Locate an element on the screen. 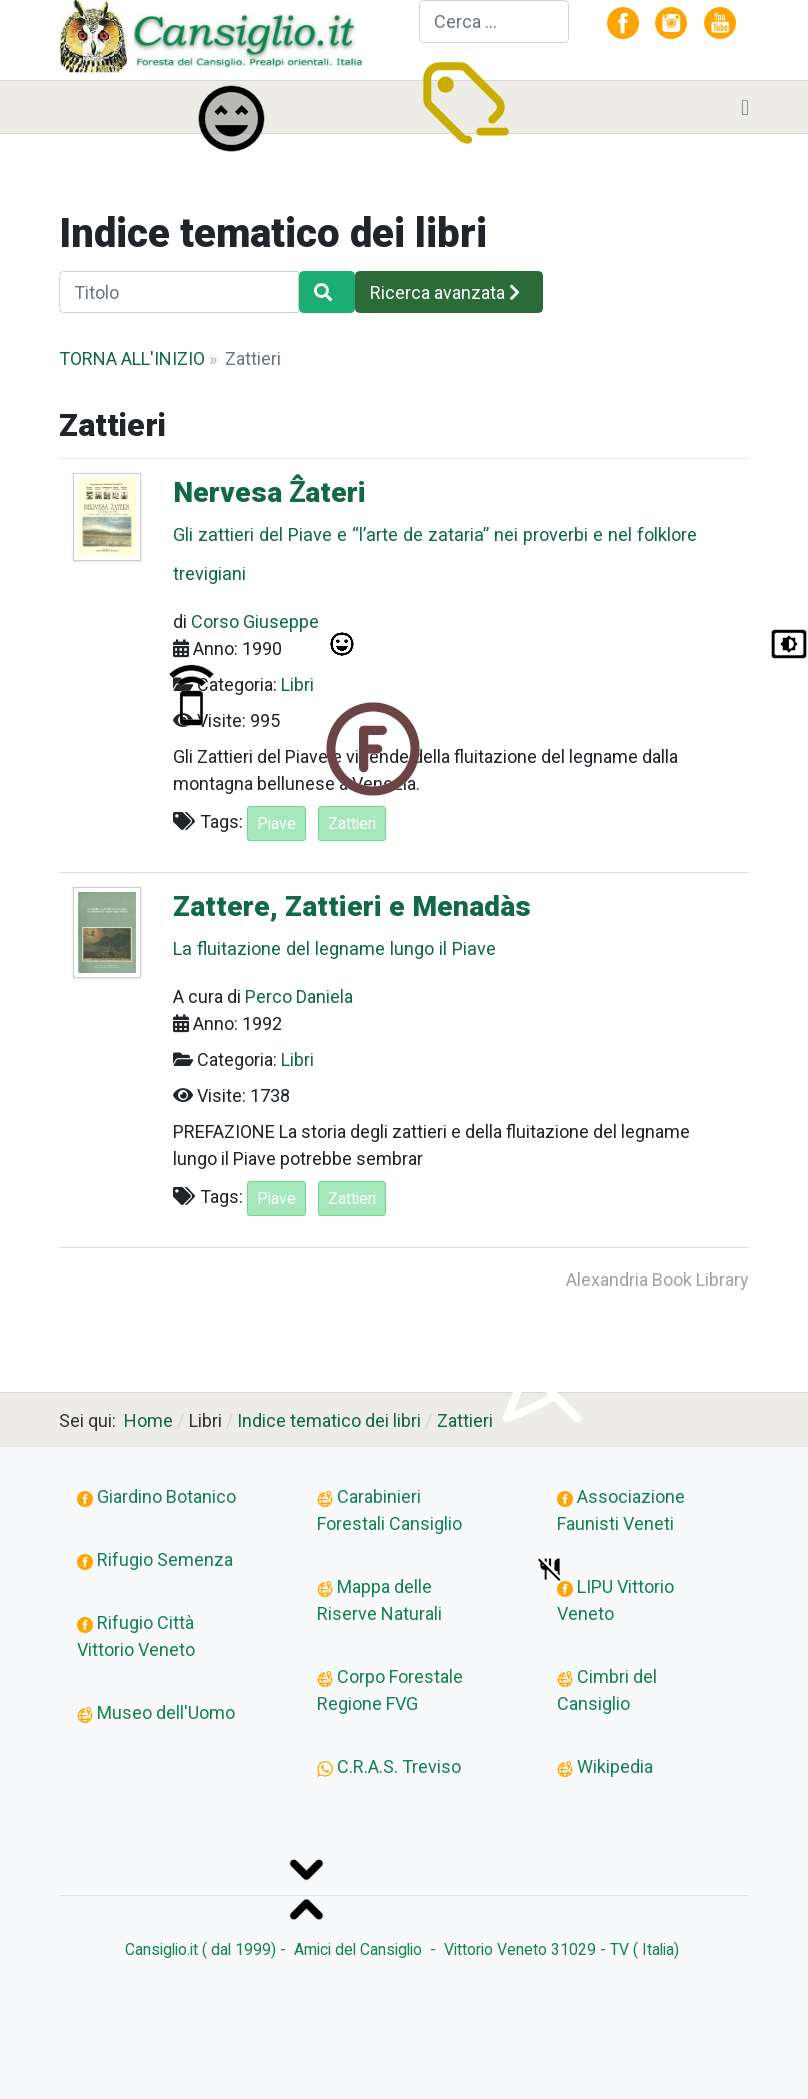  add an emoji or reaction is located at coordinates (342, 644).